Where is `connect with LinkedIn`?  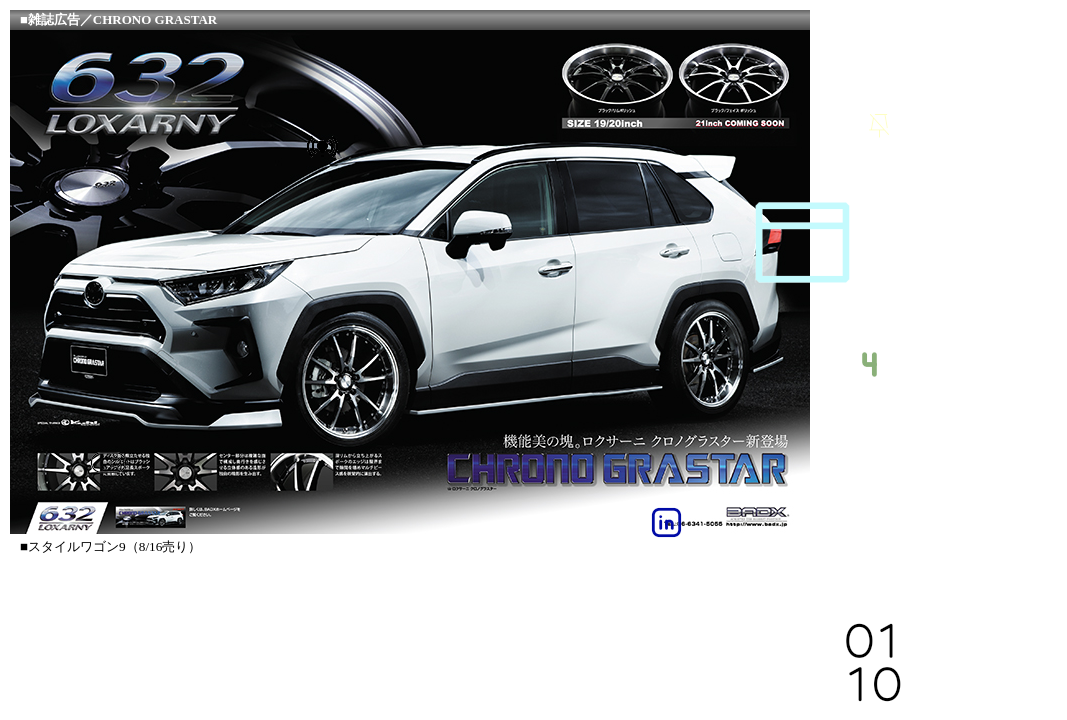 connect with LinkedIn is located at coordinates (666, 522).